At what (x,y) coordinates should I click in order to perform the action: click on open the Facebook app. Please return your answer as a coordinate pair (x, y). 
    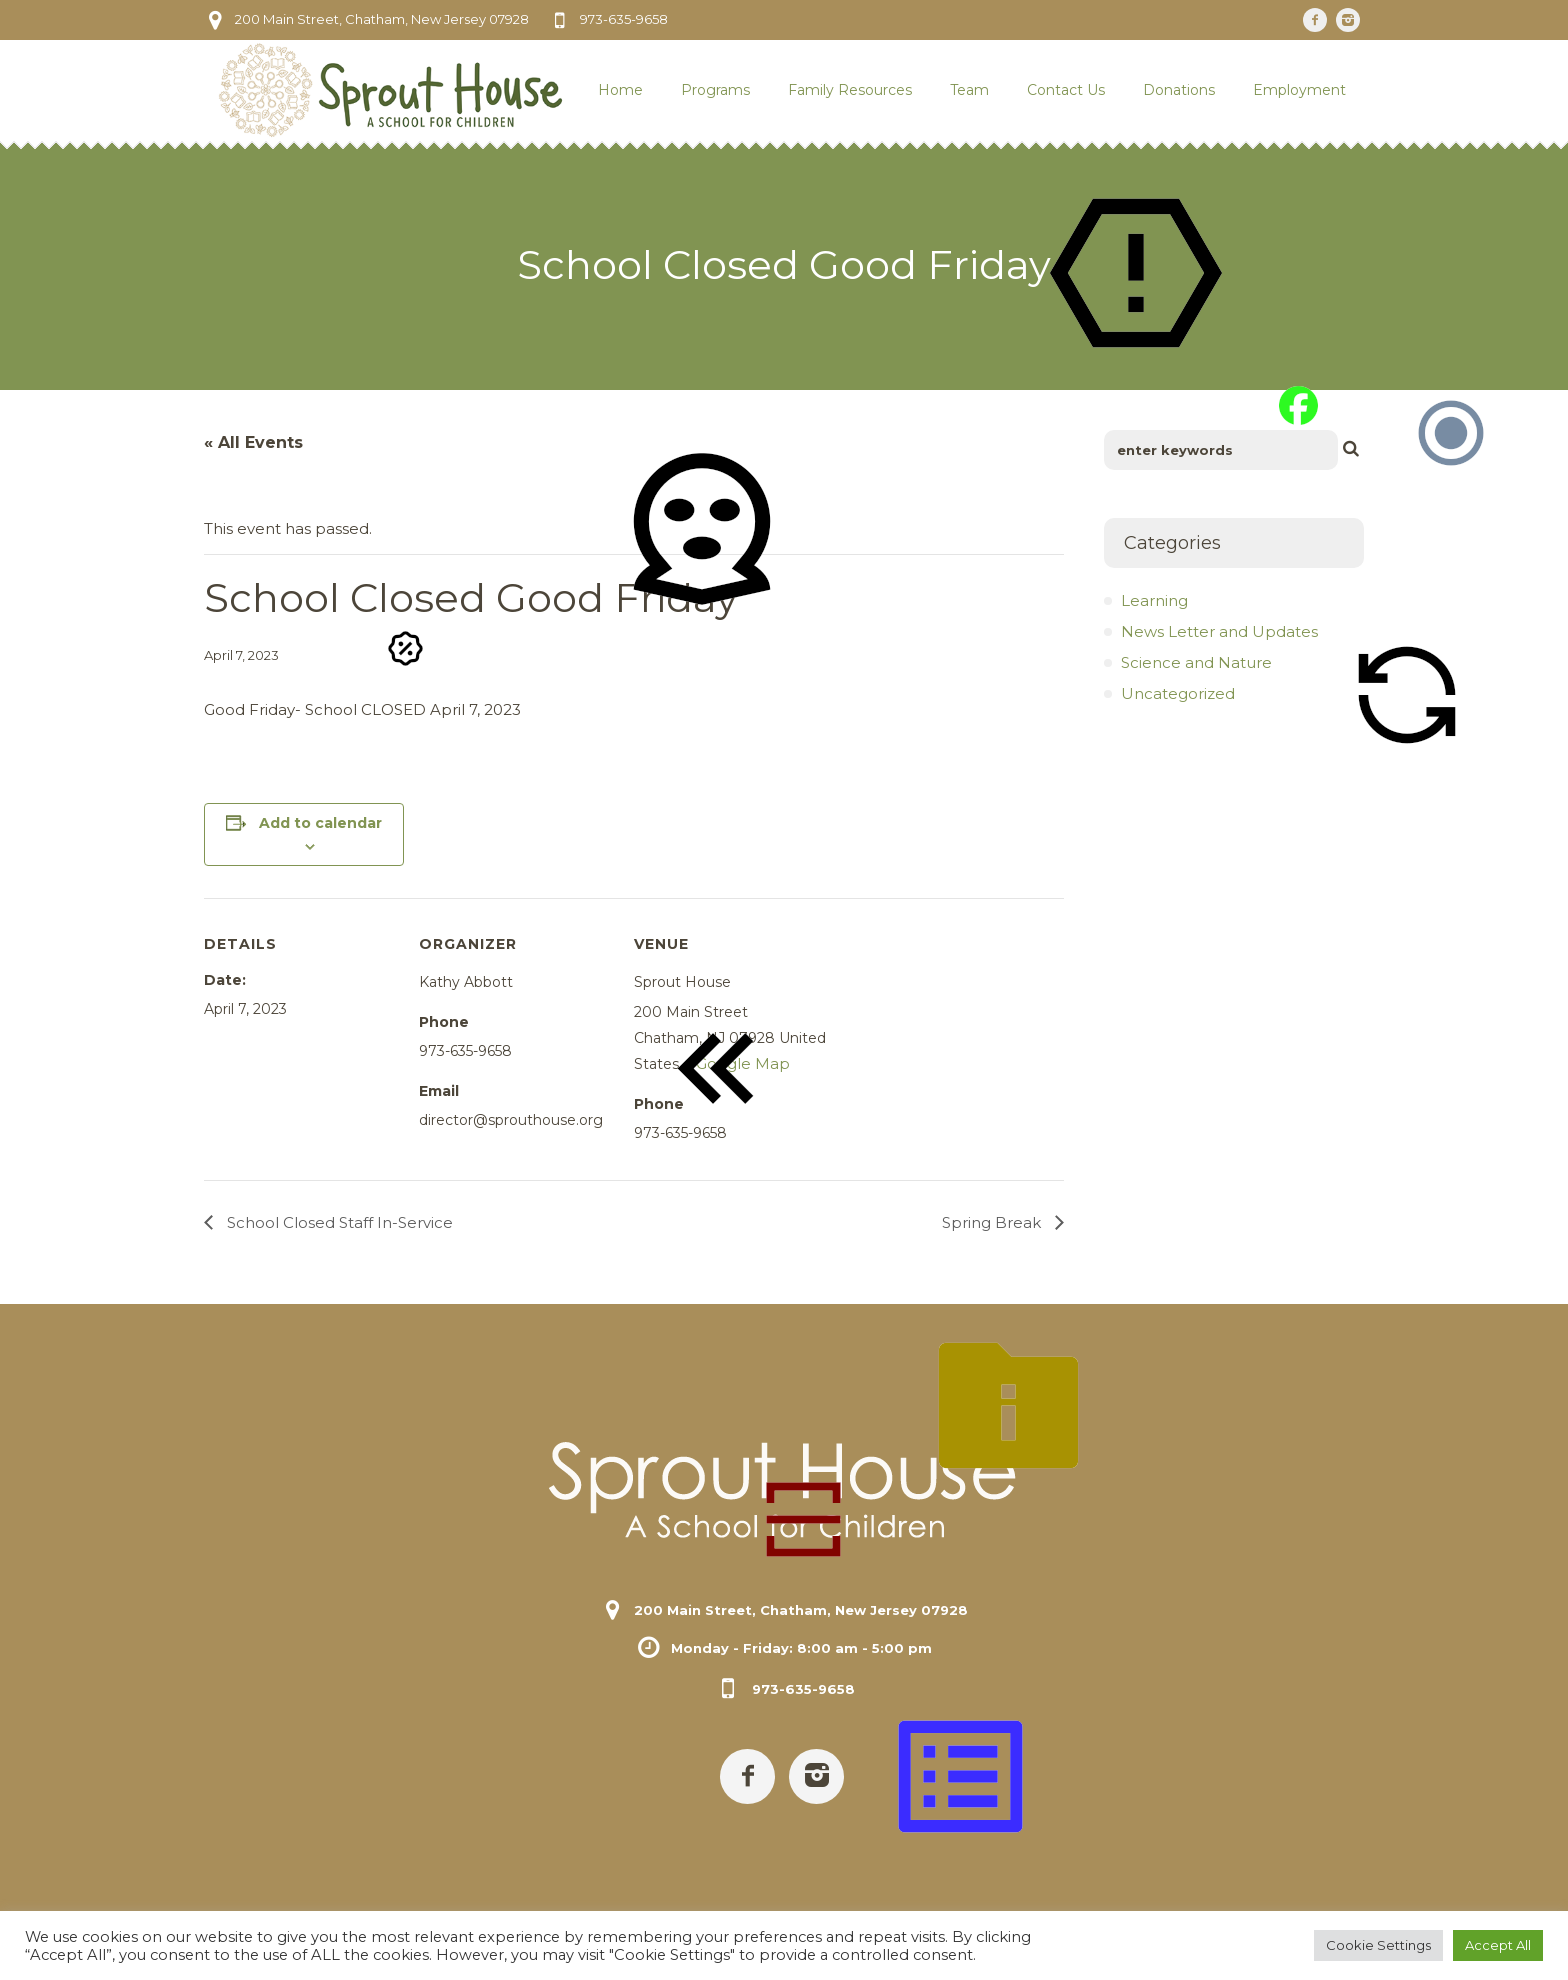
    Looking at the image, I should click on (1298, 405).